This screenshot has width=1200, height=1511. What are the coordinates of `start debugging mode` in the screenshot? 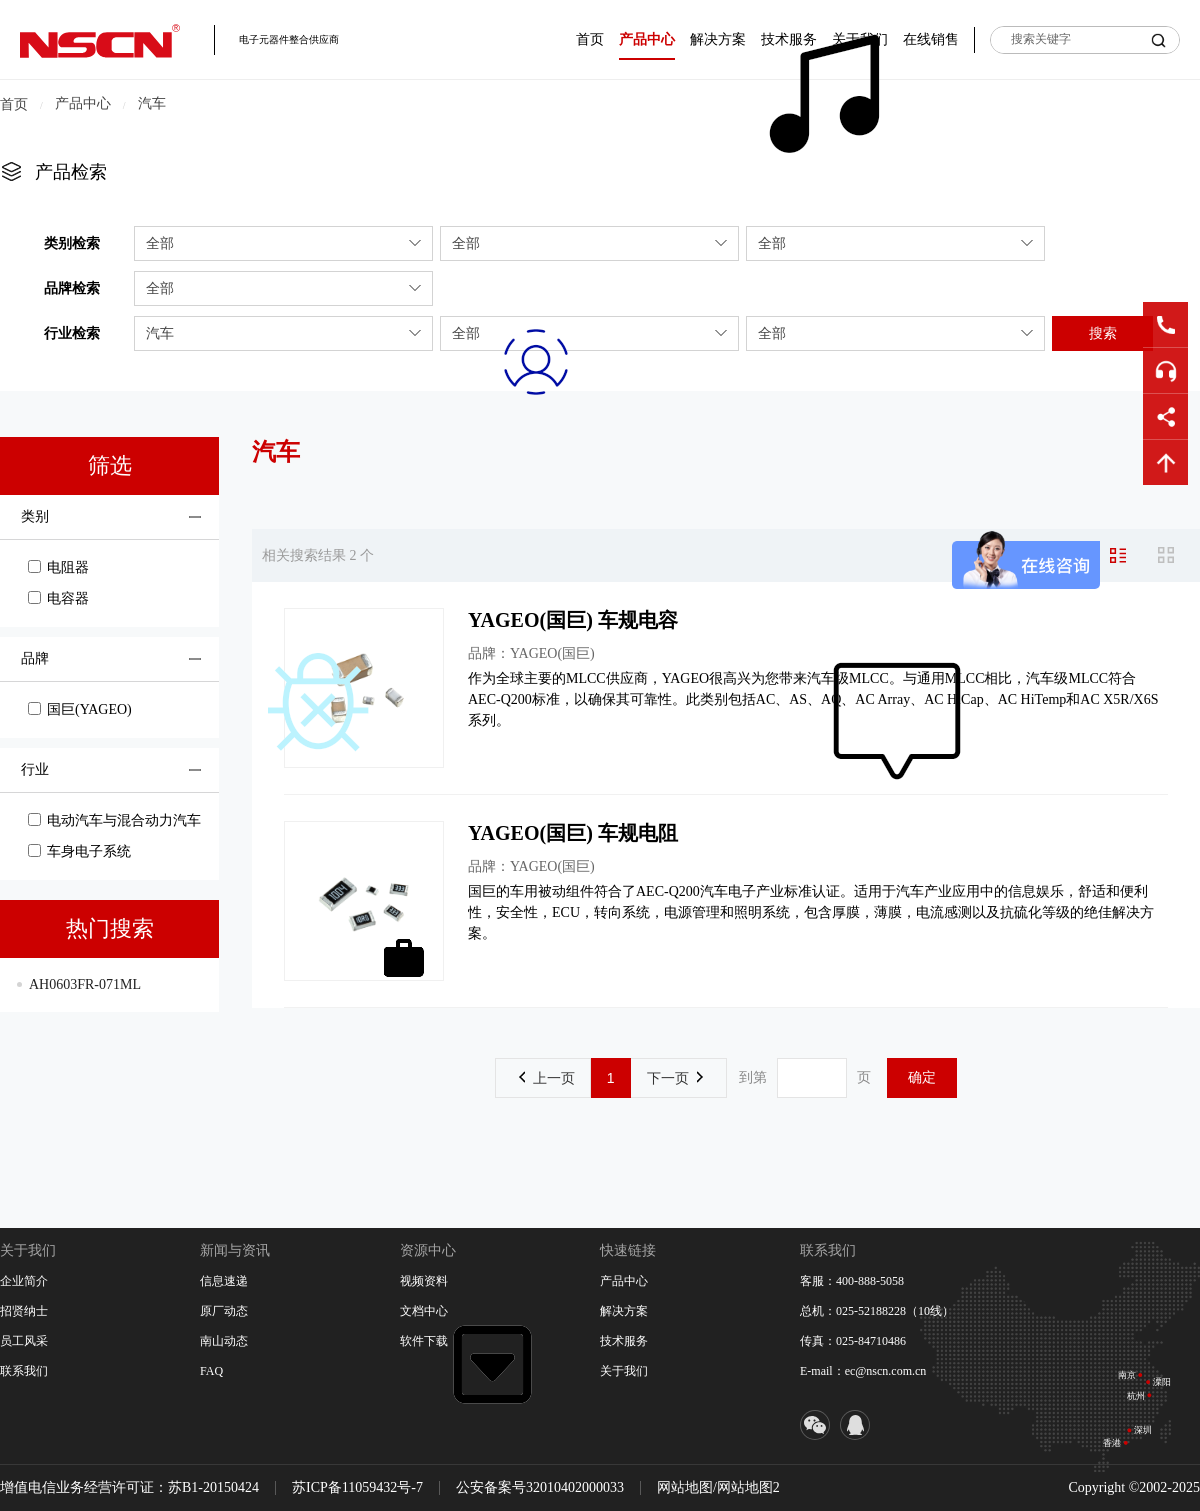 It's located at (318, 703).